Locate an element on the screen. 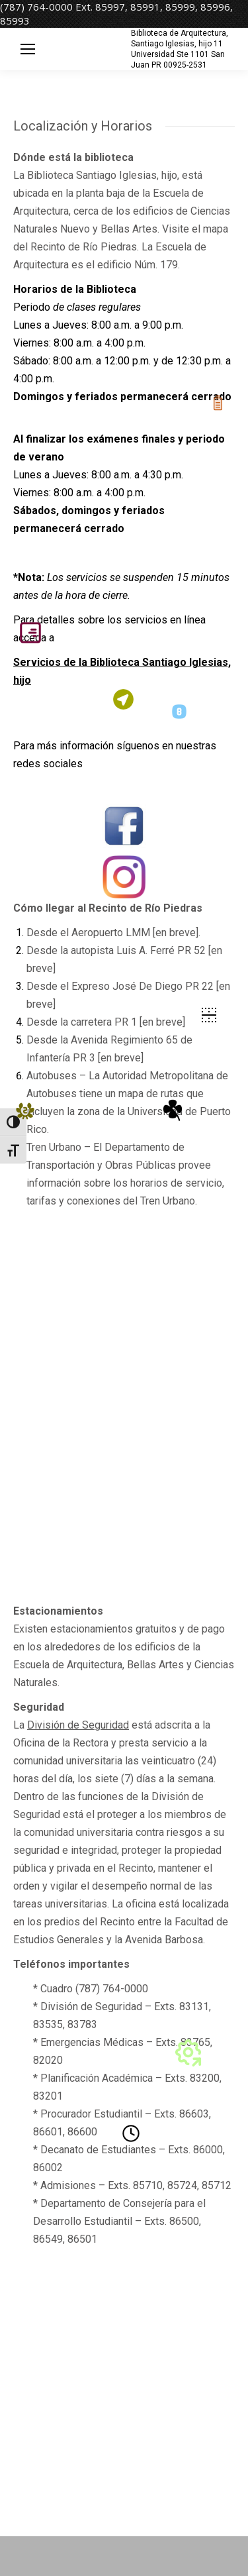  align content to the right middle of a container is located at coordinates (30, 633).